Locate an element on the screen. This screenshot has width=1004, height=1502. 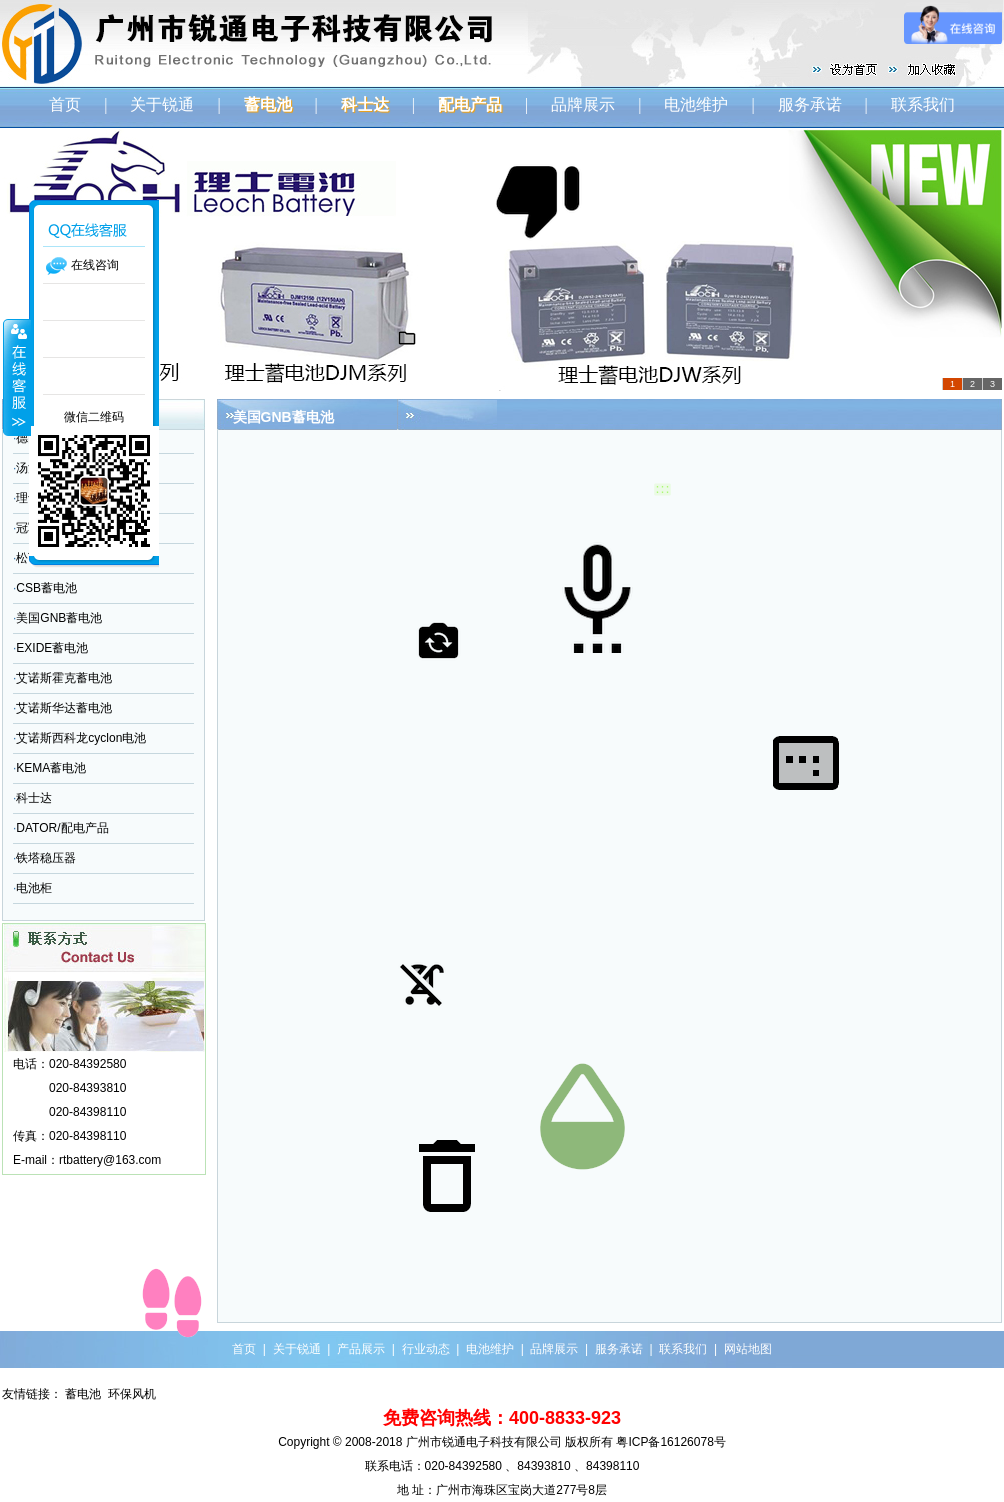
access files and documents is located at coordinates (407, 338).